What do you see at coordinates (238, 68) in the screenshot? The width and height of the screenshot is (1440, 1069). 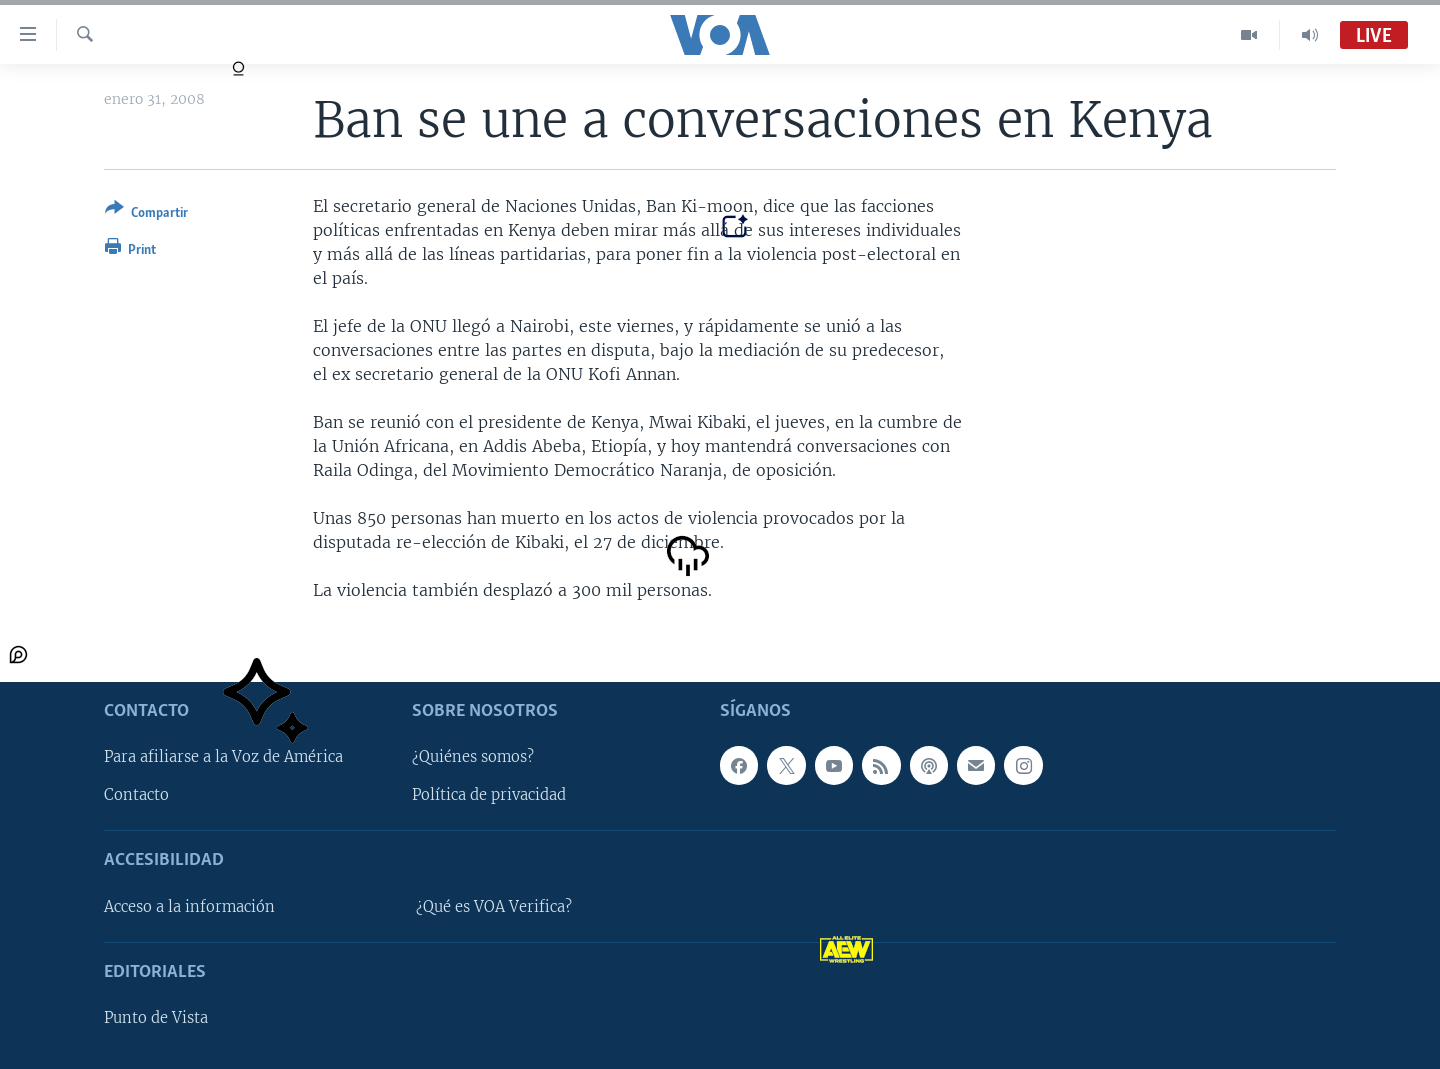 I see `view user profile` at bounding box center [238, 68].